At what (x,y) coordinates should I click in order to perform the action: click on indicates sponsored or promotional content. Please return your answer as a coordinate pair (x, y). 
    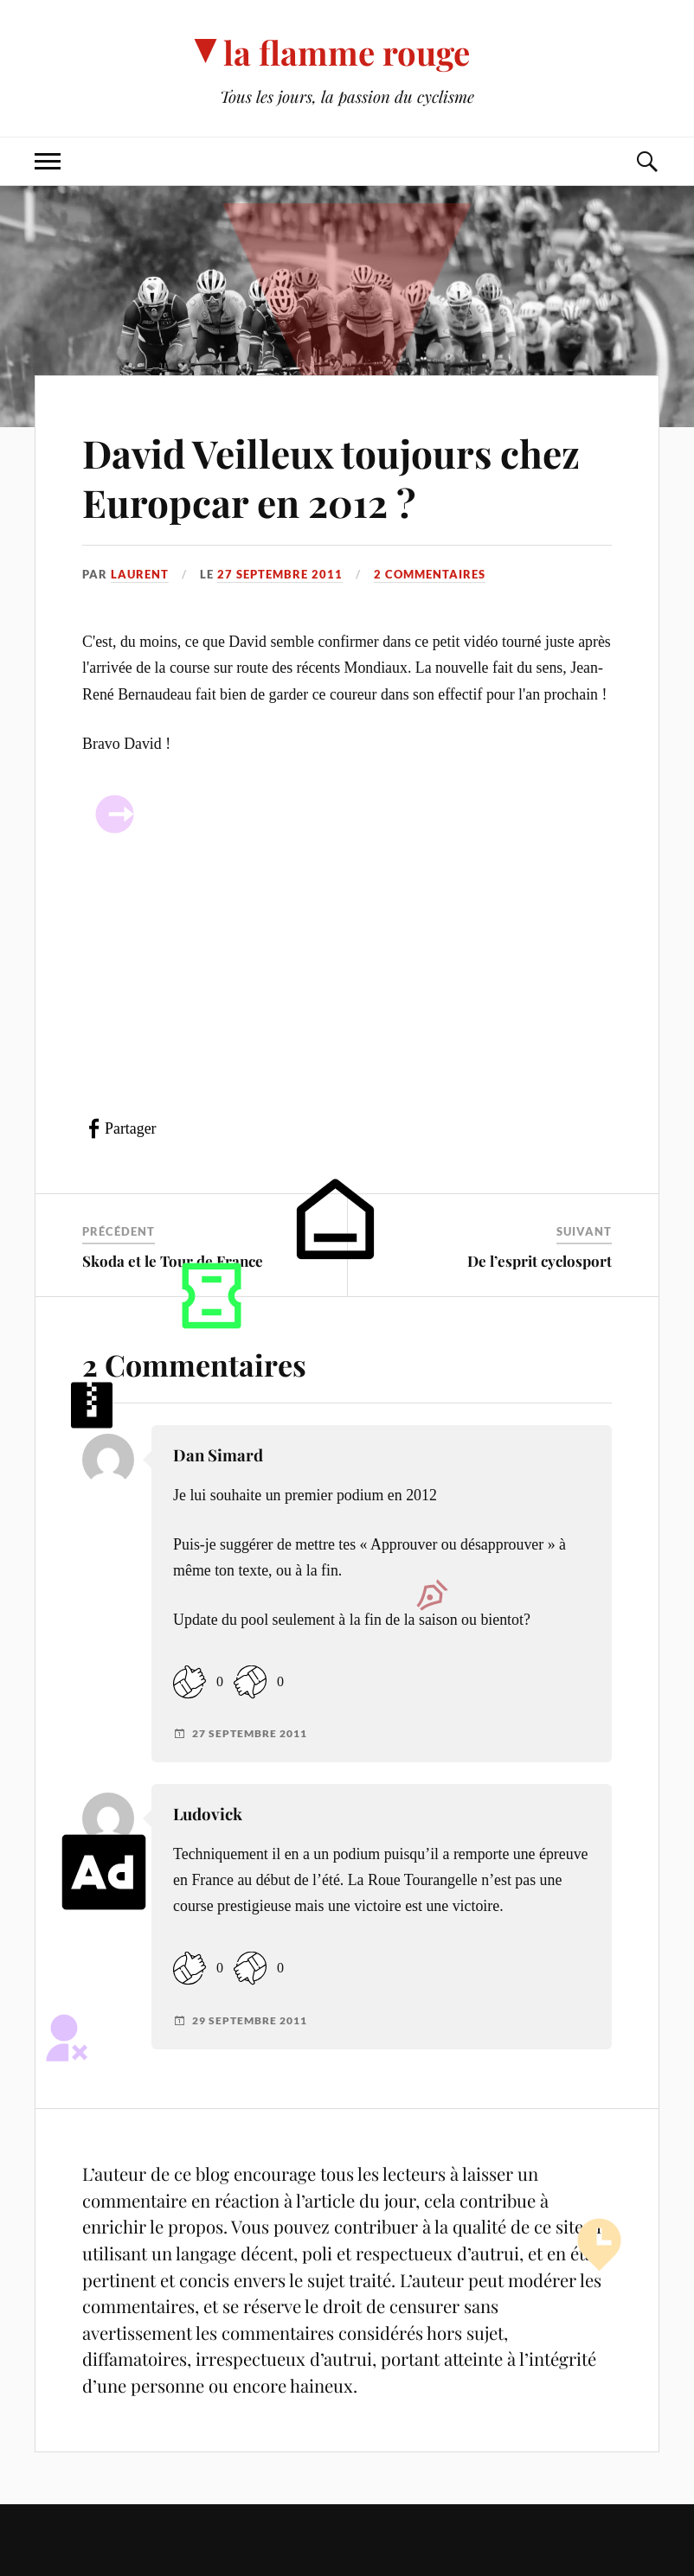
    Looking at the image, I should click on (104, 1872).